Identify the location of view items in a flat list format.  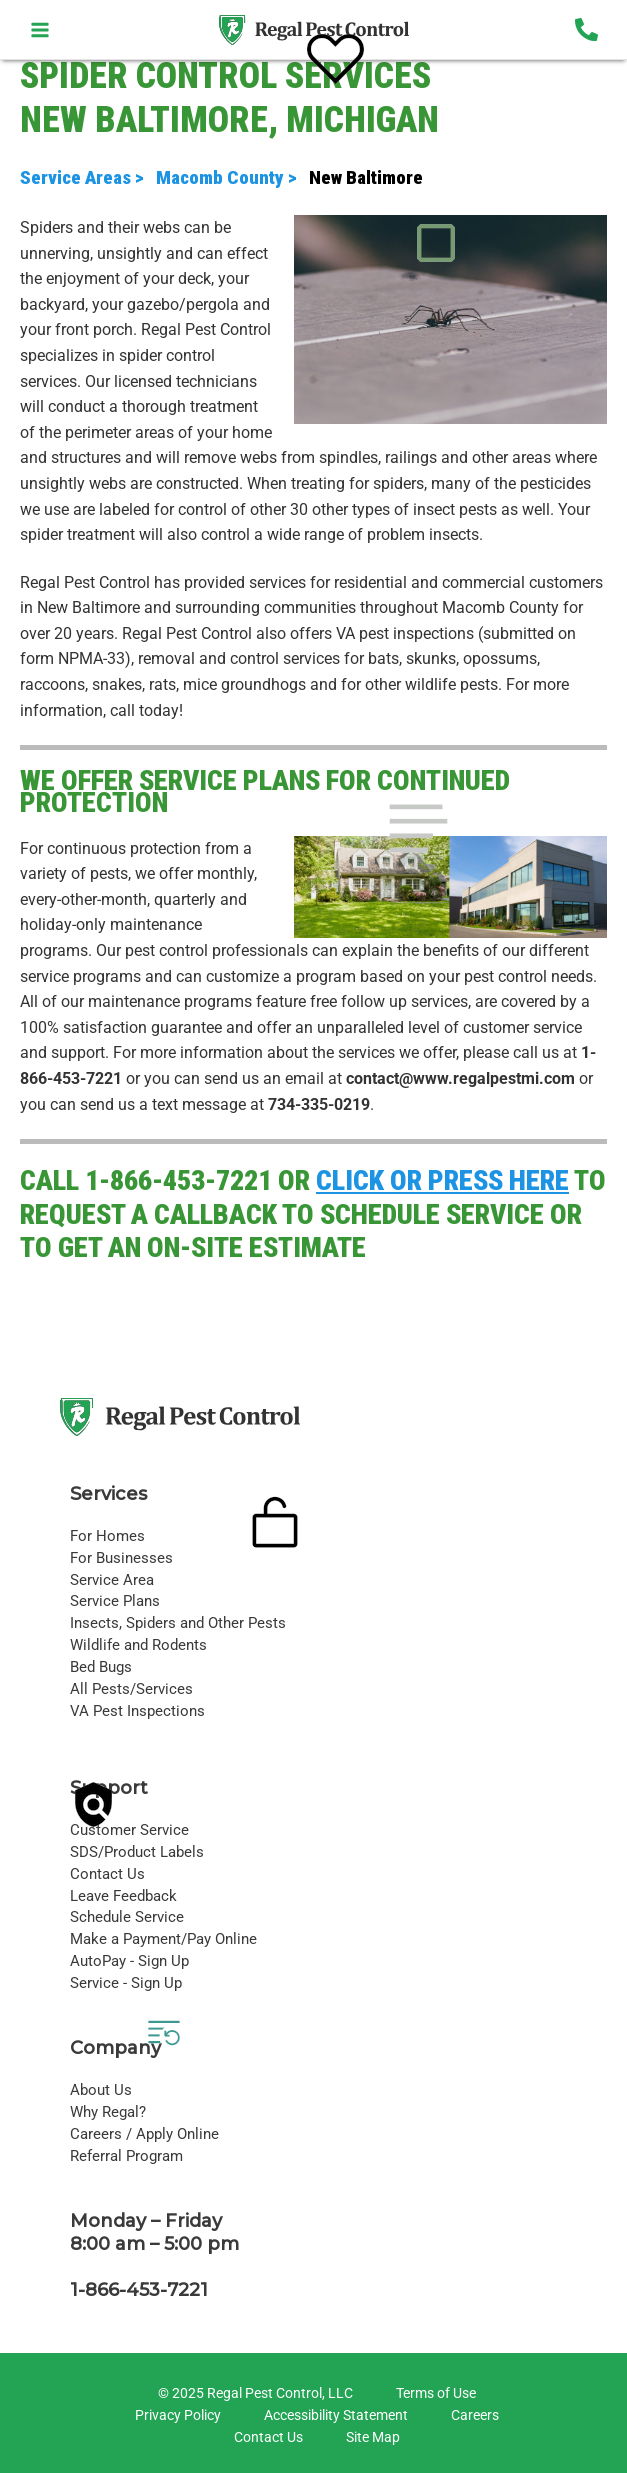
(418, 828).